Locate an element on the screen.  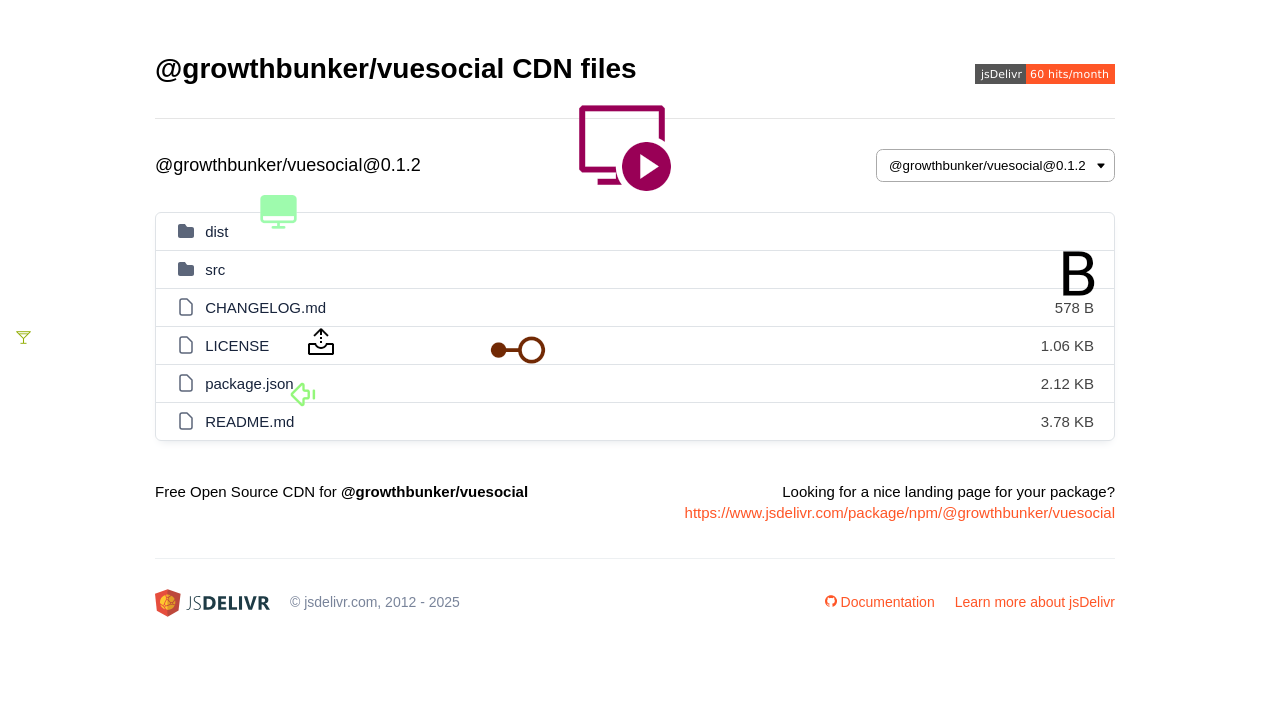
go back to the beginning is located at coordinates (303, 394).